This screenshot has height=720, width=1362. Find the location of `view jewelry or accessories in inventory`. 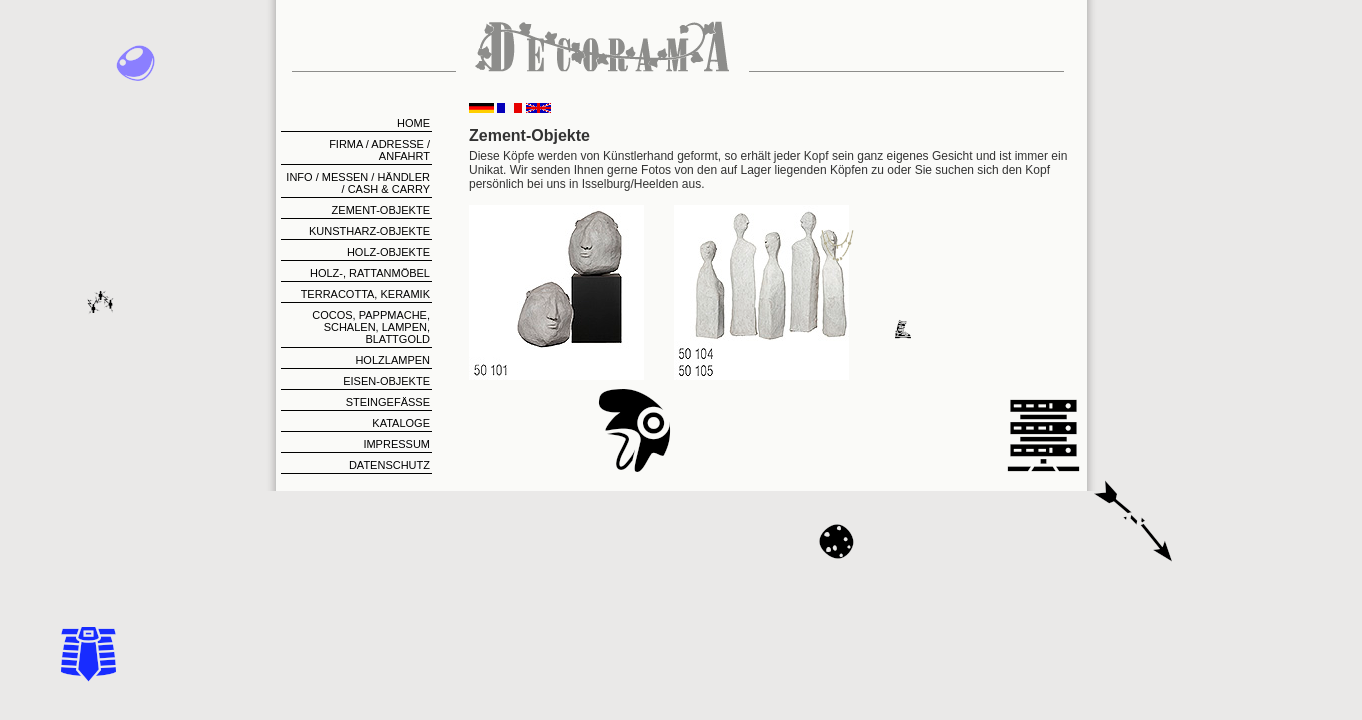

view jewelry or accessories in inventory is located at coordinates (837, 245).